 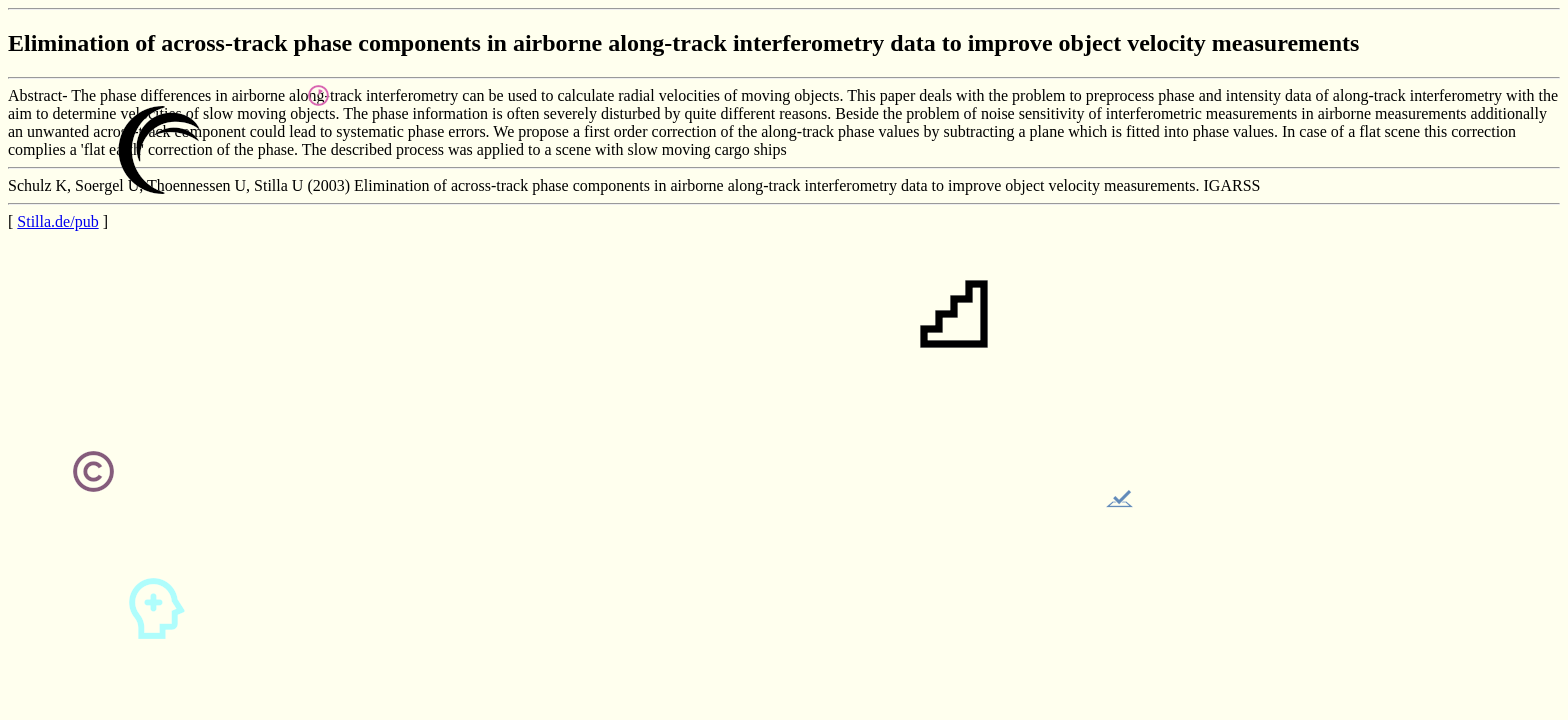 I want to click on indicates 25% progress or completion status, so click(x=318, y=95).